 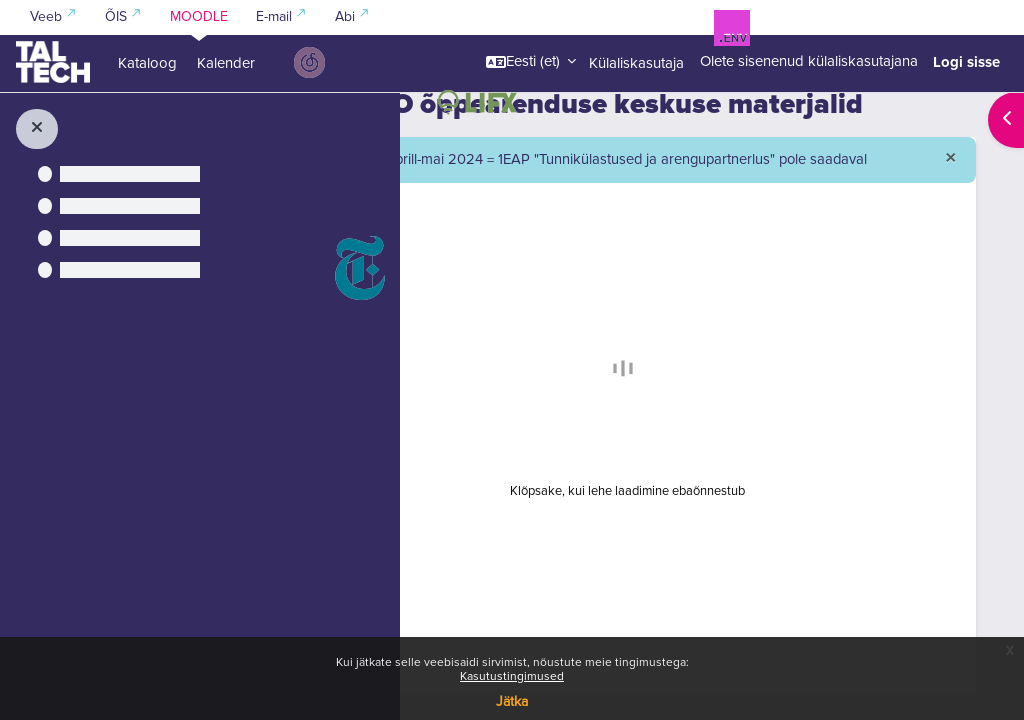 I want to click on dotenv environment configuration tool logo, so click(x=732, y=28).